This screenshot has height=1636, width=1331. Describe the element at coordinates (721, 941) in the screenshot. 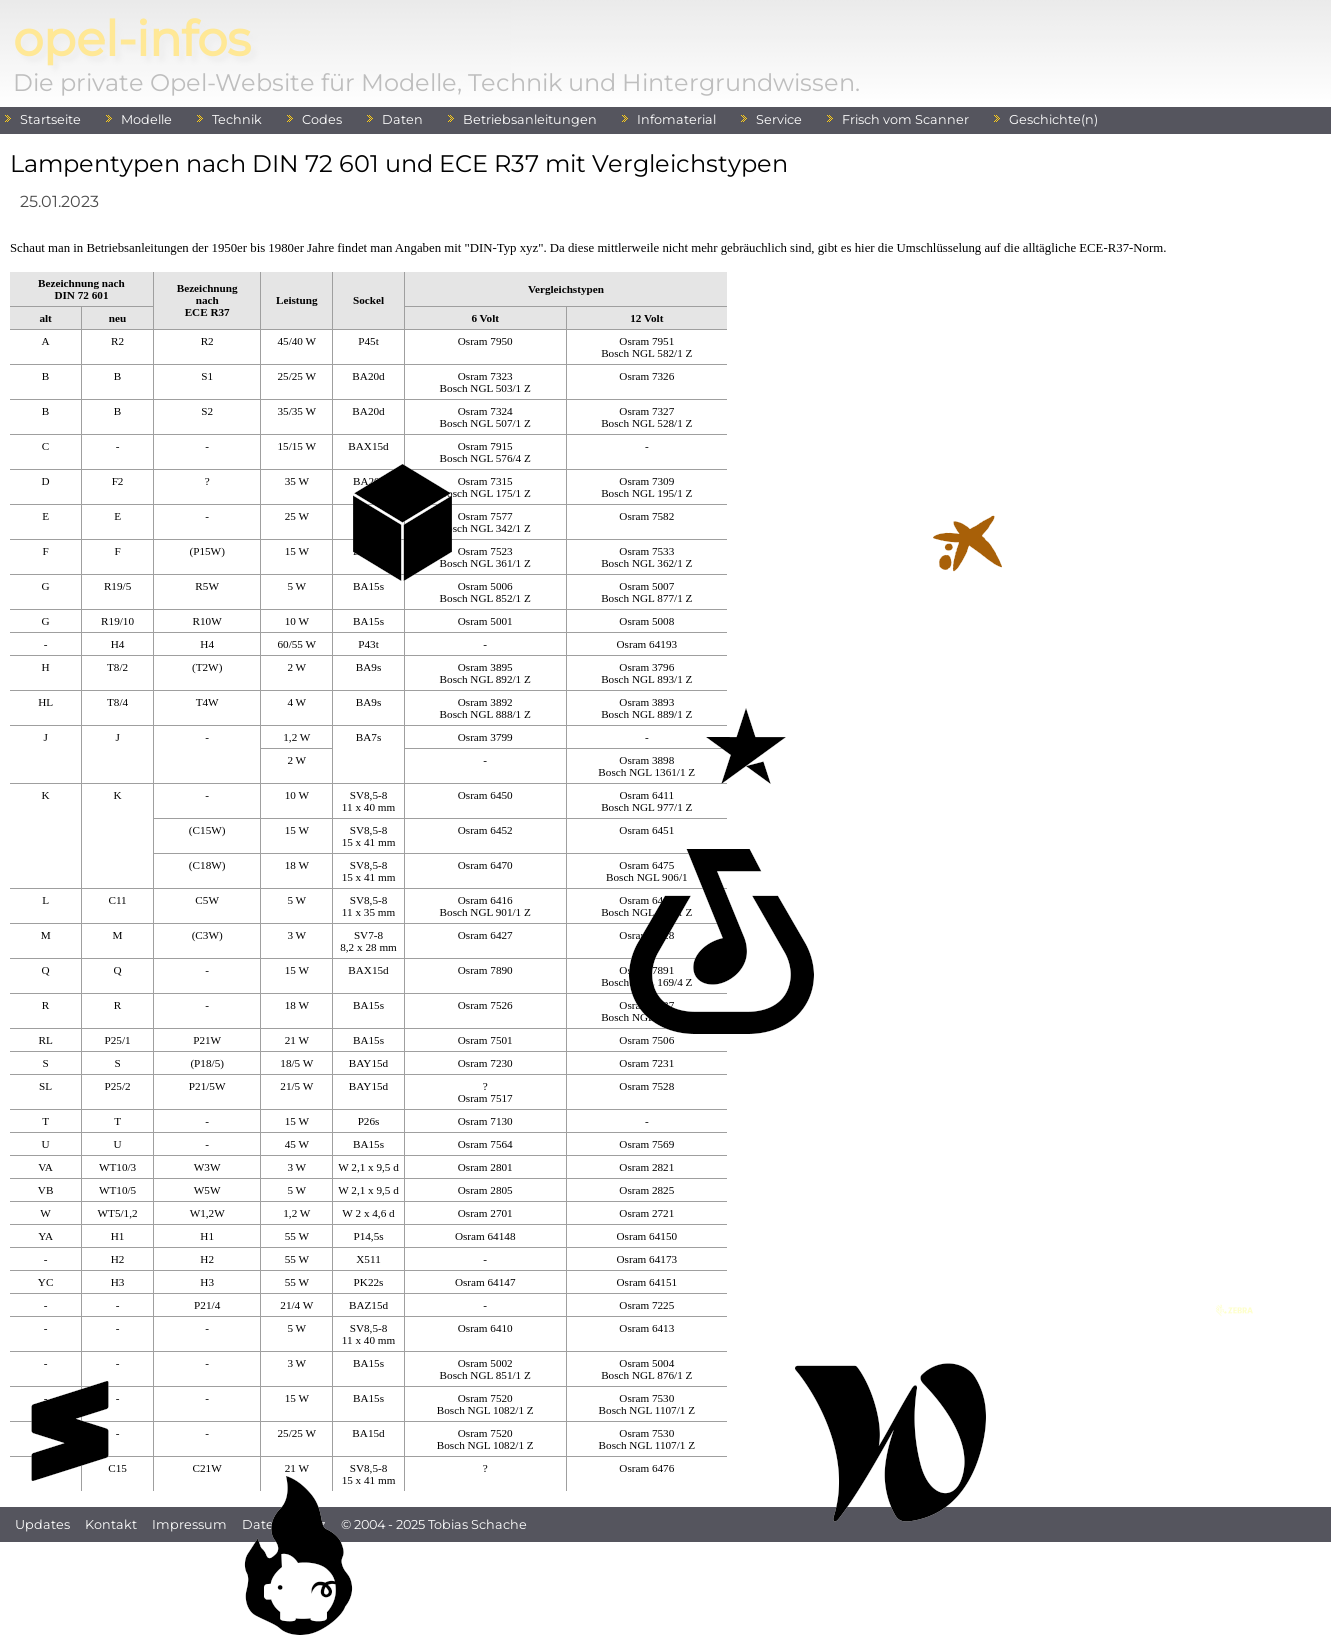

I see `open the BandLab music creation app` at that location.